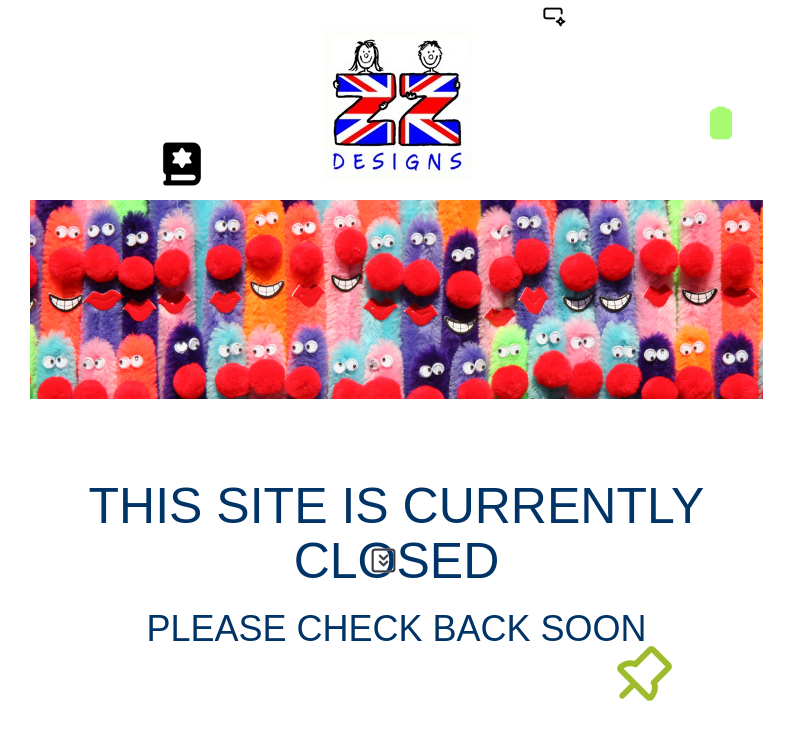 The image size is (793, 738). What do you see at coordinates (721, 123) in the screenshot?
I see `indicates full battery charge status` at bounding box center [721, 123].